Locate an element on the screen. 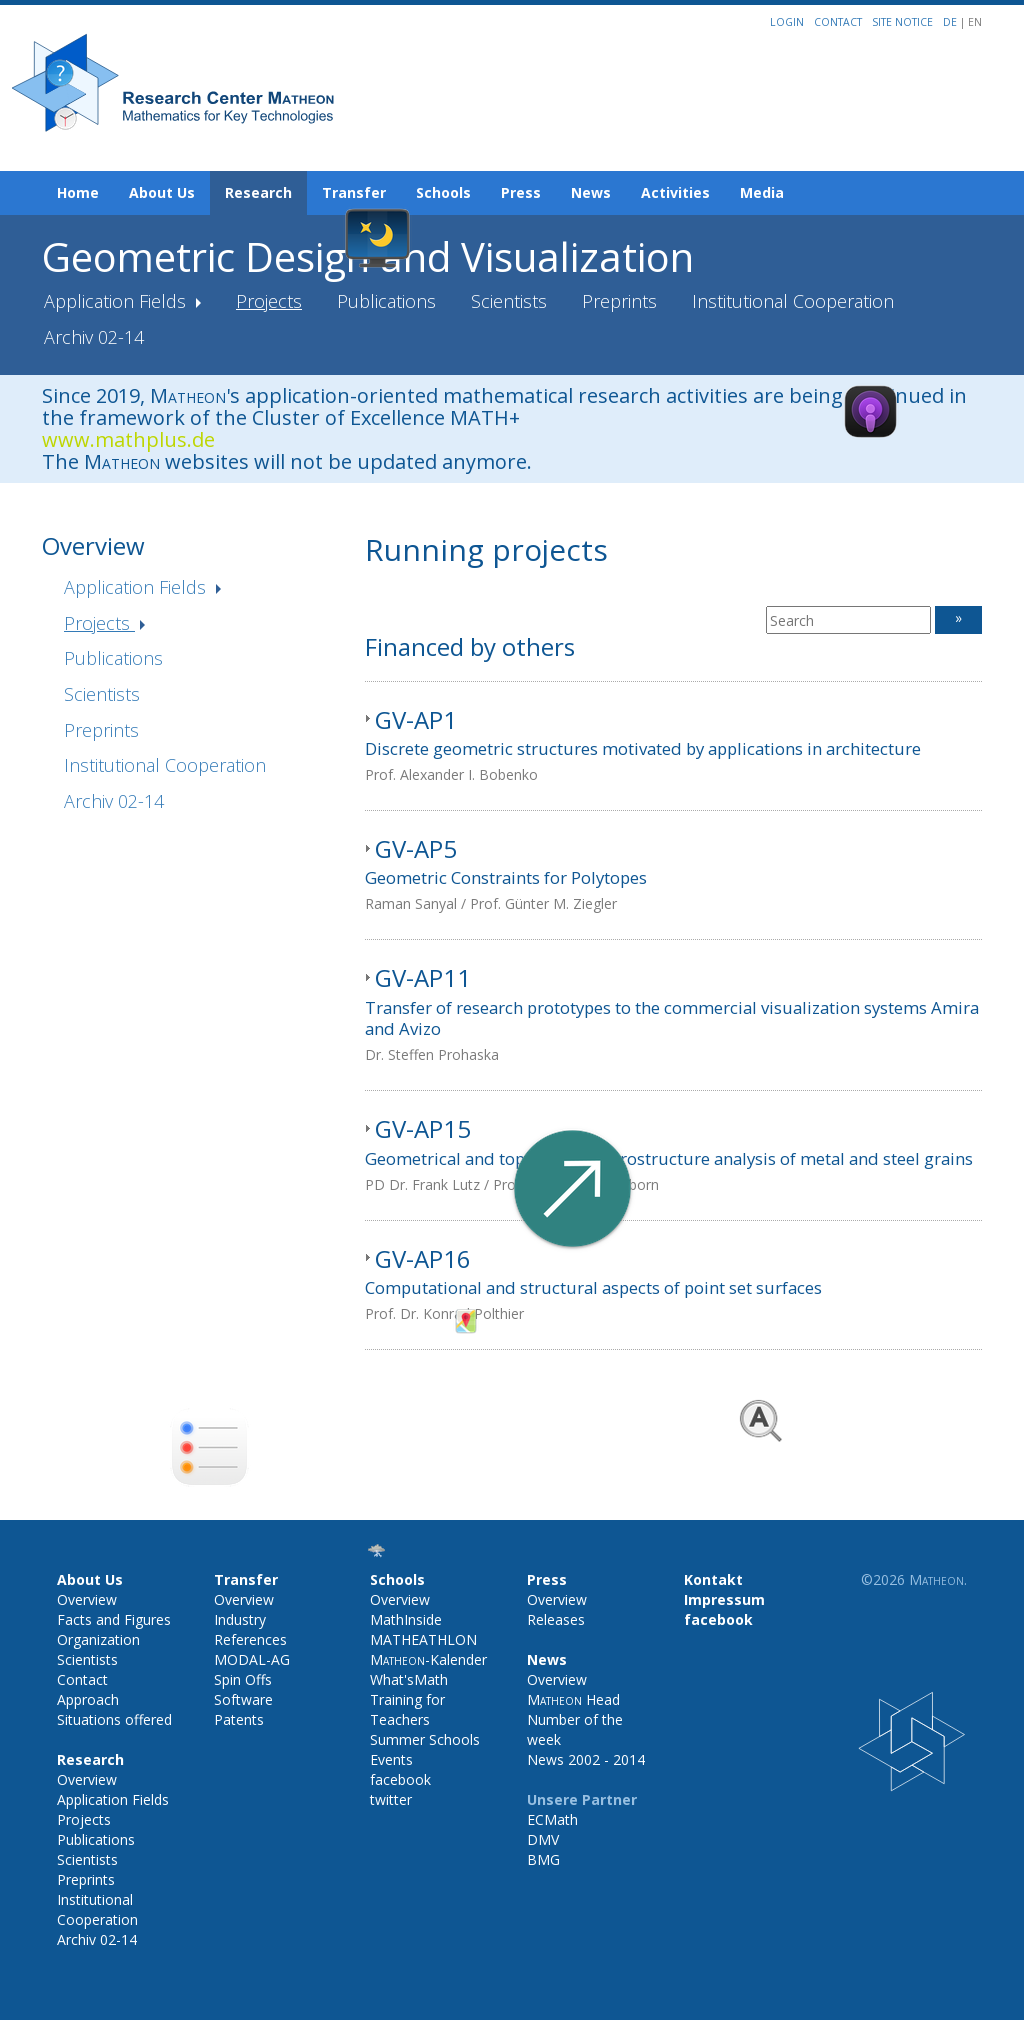  open screensaver settings is located at coordinates (377, 237).